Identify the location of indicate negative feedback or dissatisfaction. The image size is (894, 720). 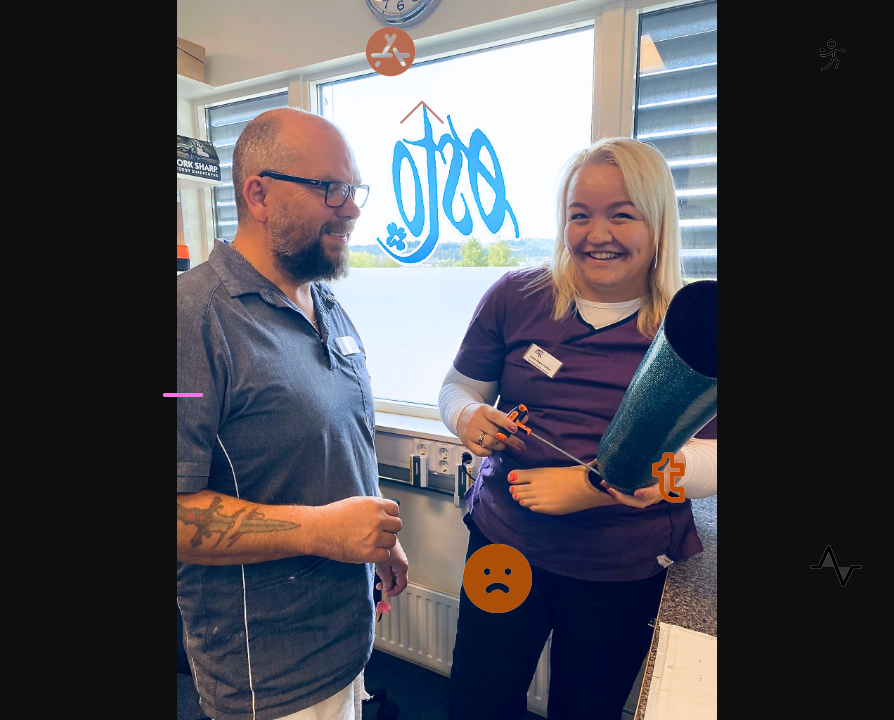
(497, 578).